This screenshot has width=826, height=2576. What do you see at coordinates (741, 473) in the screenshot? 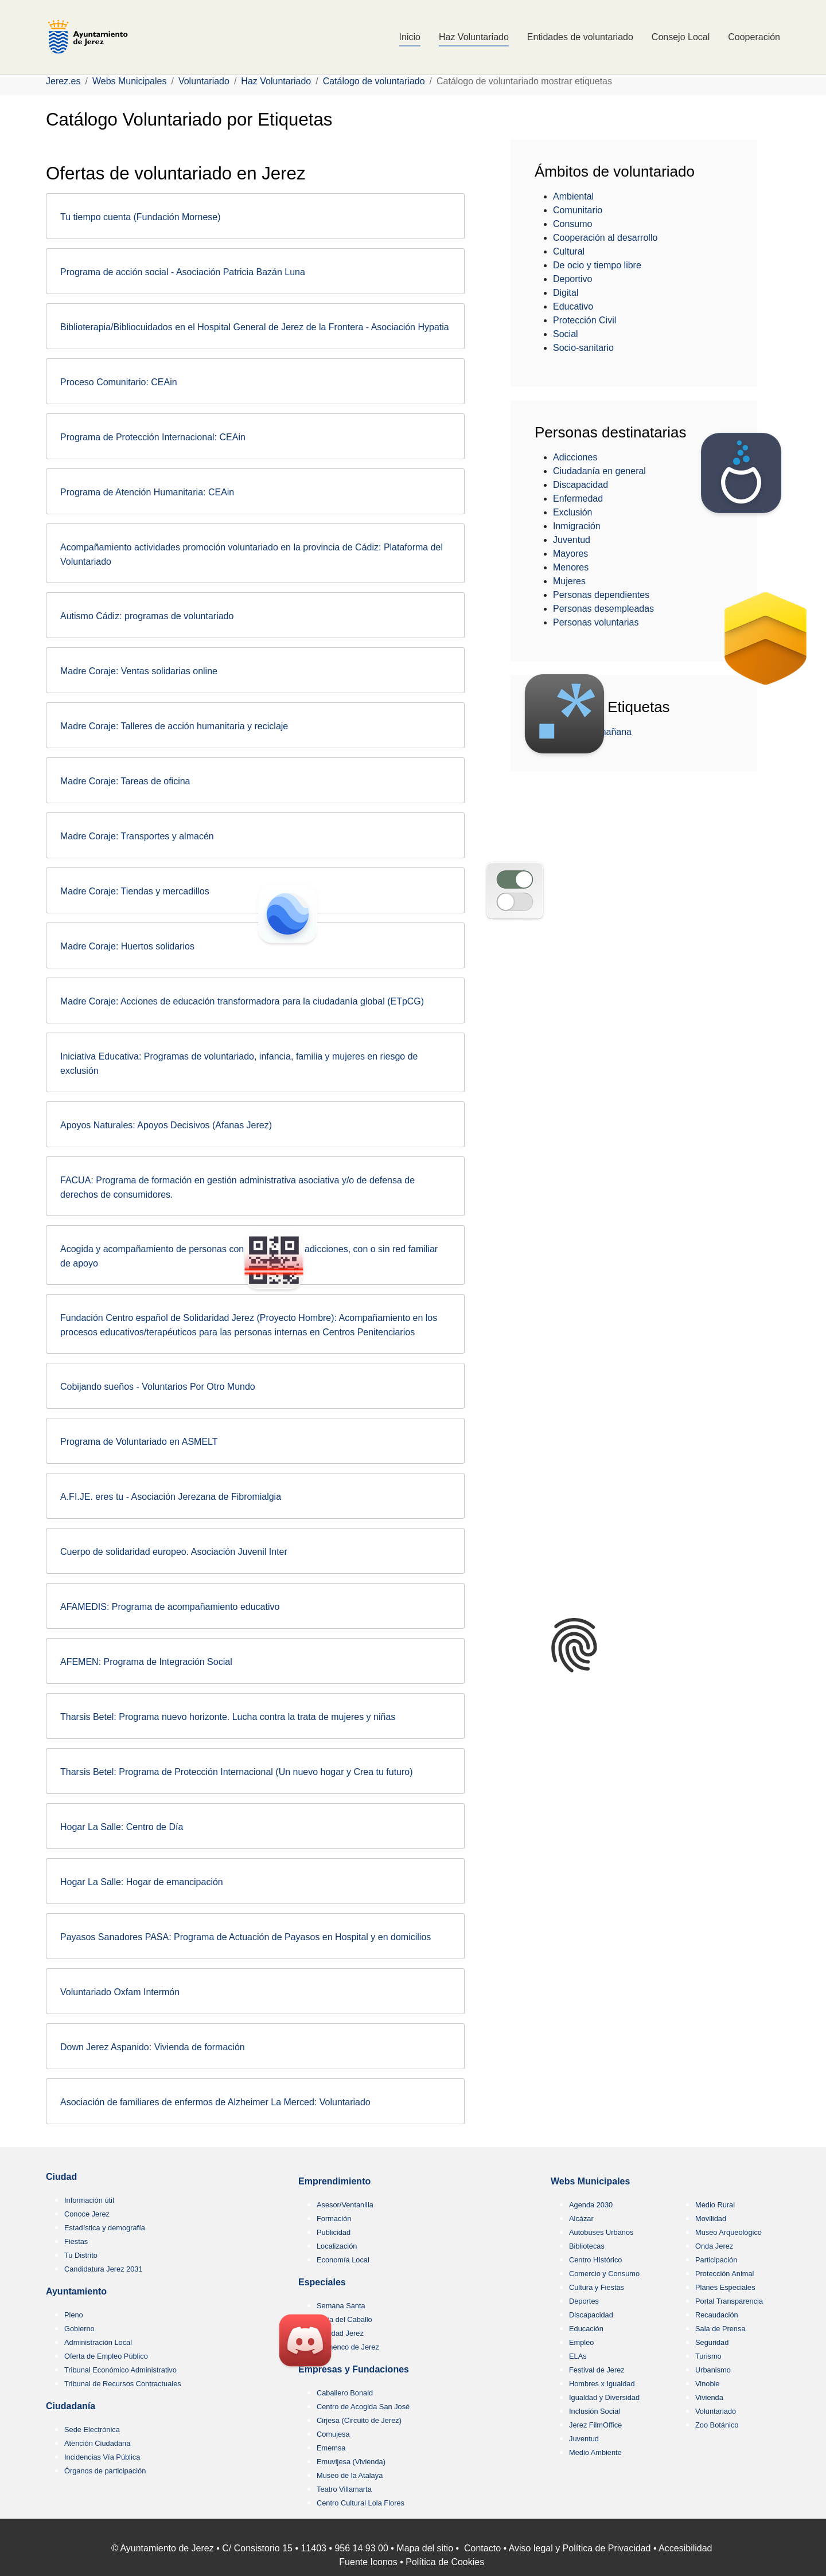
I see `open mageia linux distribution app` at bounding box center [741, 473].